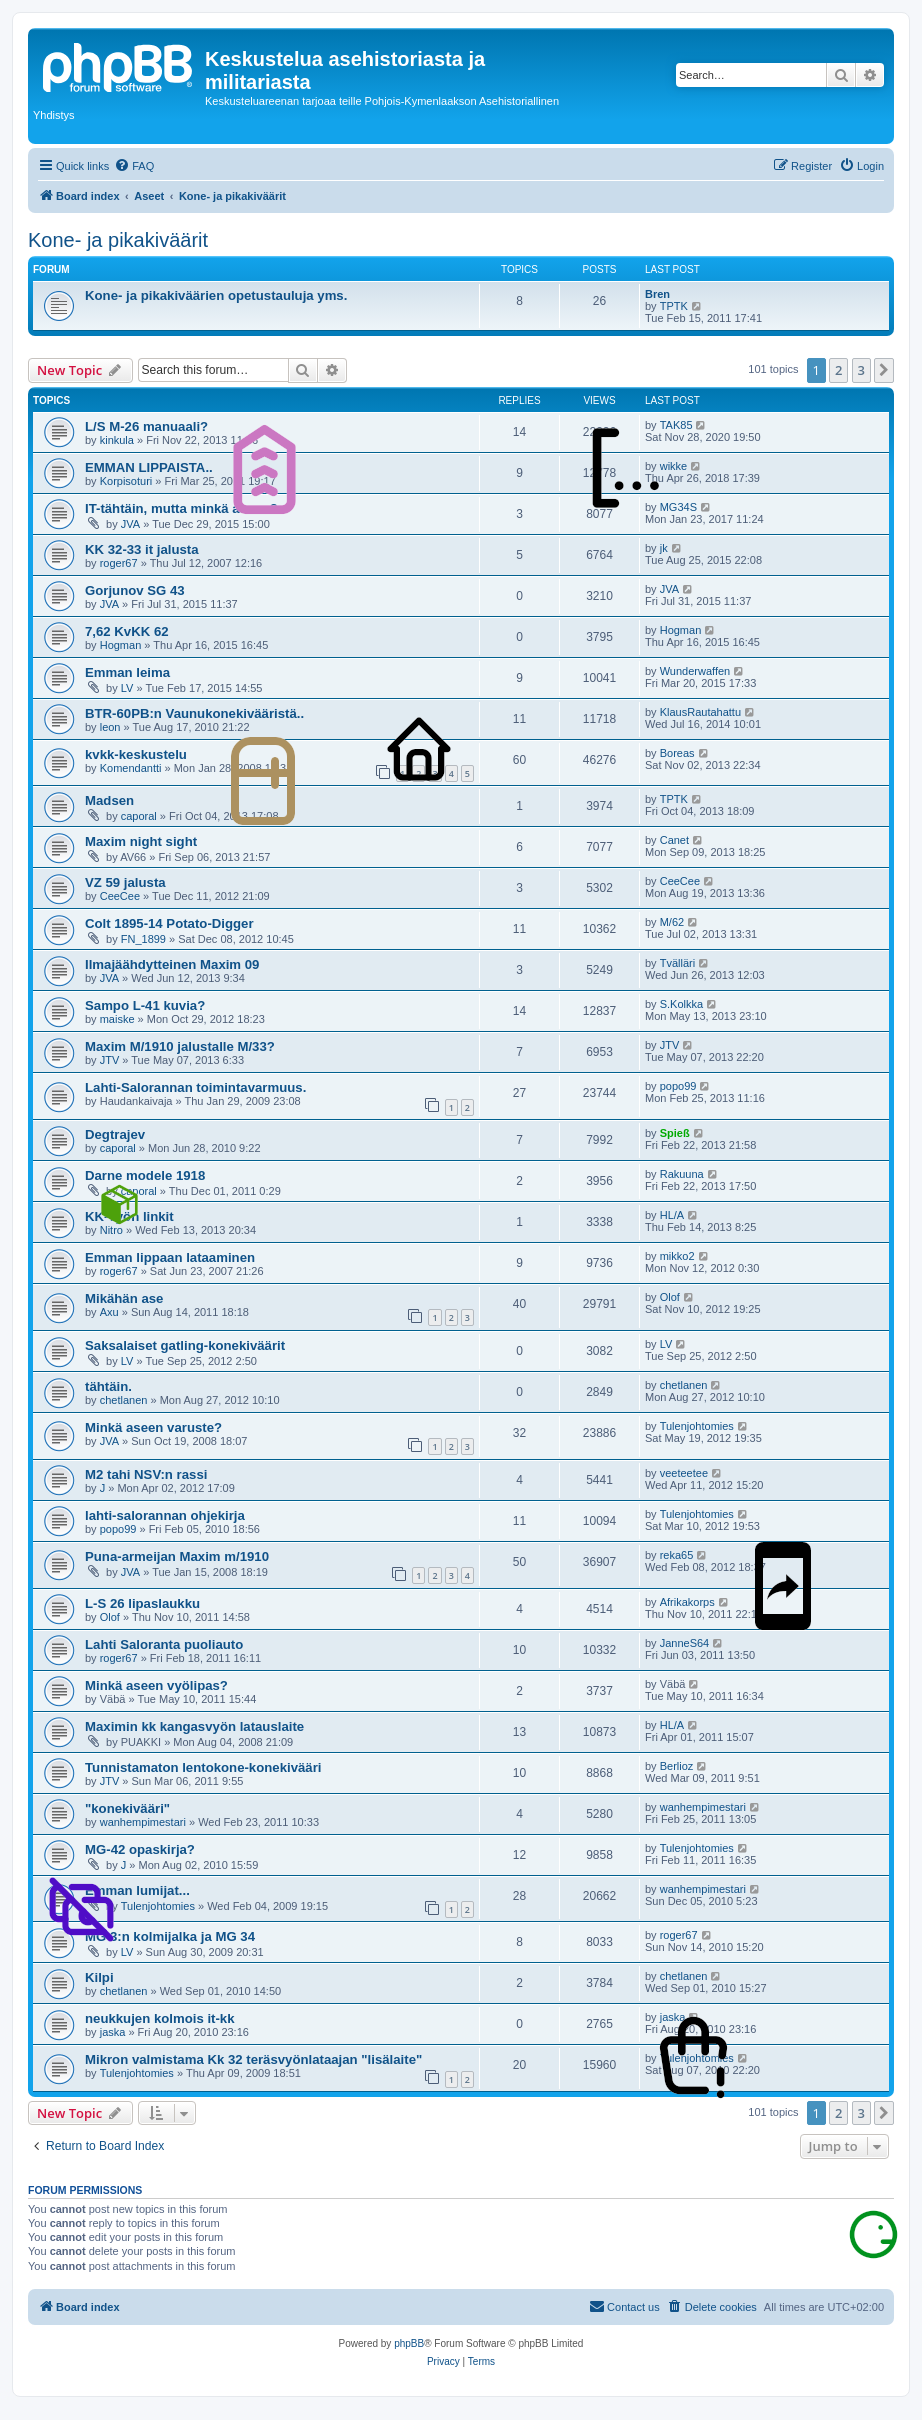 The width and height of the screenshot is (922, 2420). Describe the element at coordinates (81, 1909) in the screenshot. I see `indicates payment is unavailable or disabled` at that location.